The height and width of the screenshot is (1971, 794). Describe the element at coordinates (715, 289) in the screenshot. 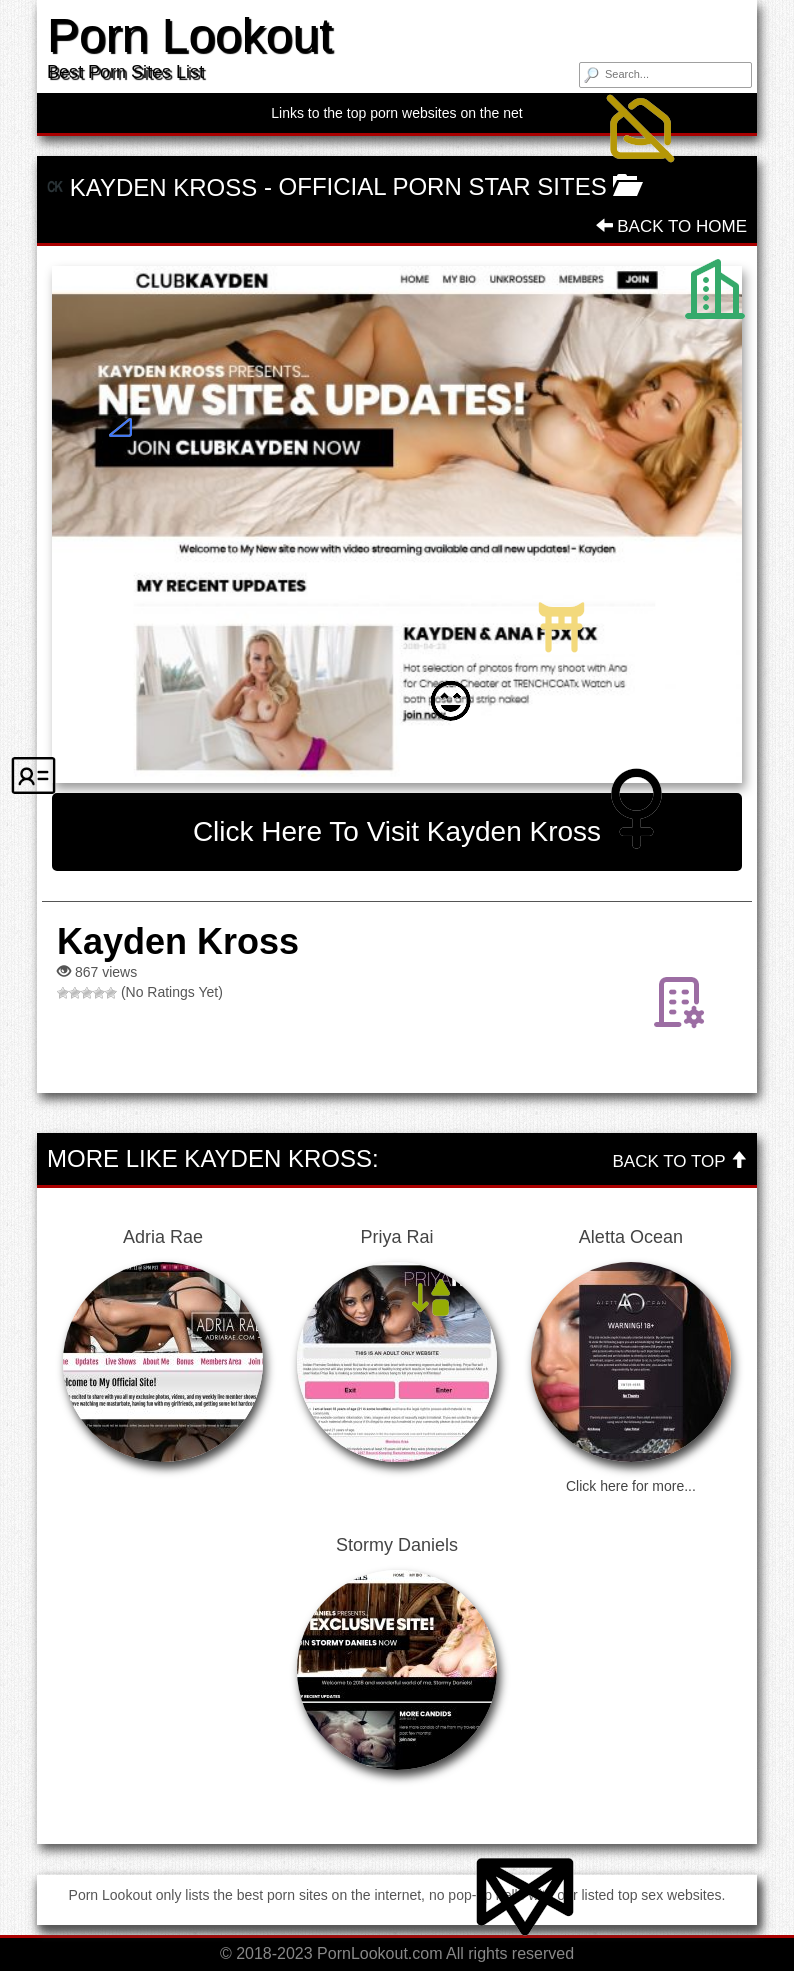

I see `view corporate or business location` at that location.